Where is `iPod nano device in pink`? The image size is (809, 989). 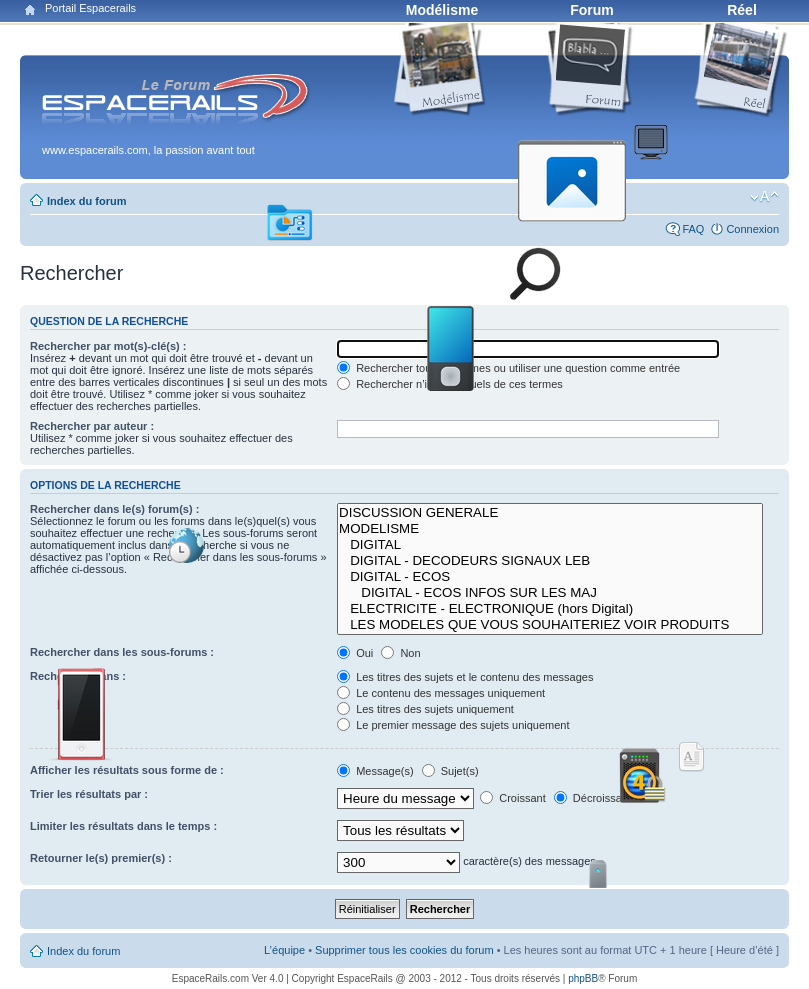
iPod nano device in pink is located at coordinates (81, 714).